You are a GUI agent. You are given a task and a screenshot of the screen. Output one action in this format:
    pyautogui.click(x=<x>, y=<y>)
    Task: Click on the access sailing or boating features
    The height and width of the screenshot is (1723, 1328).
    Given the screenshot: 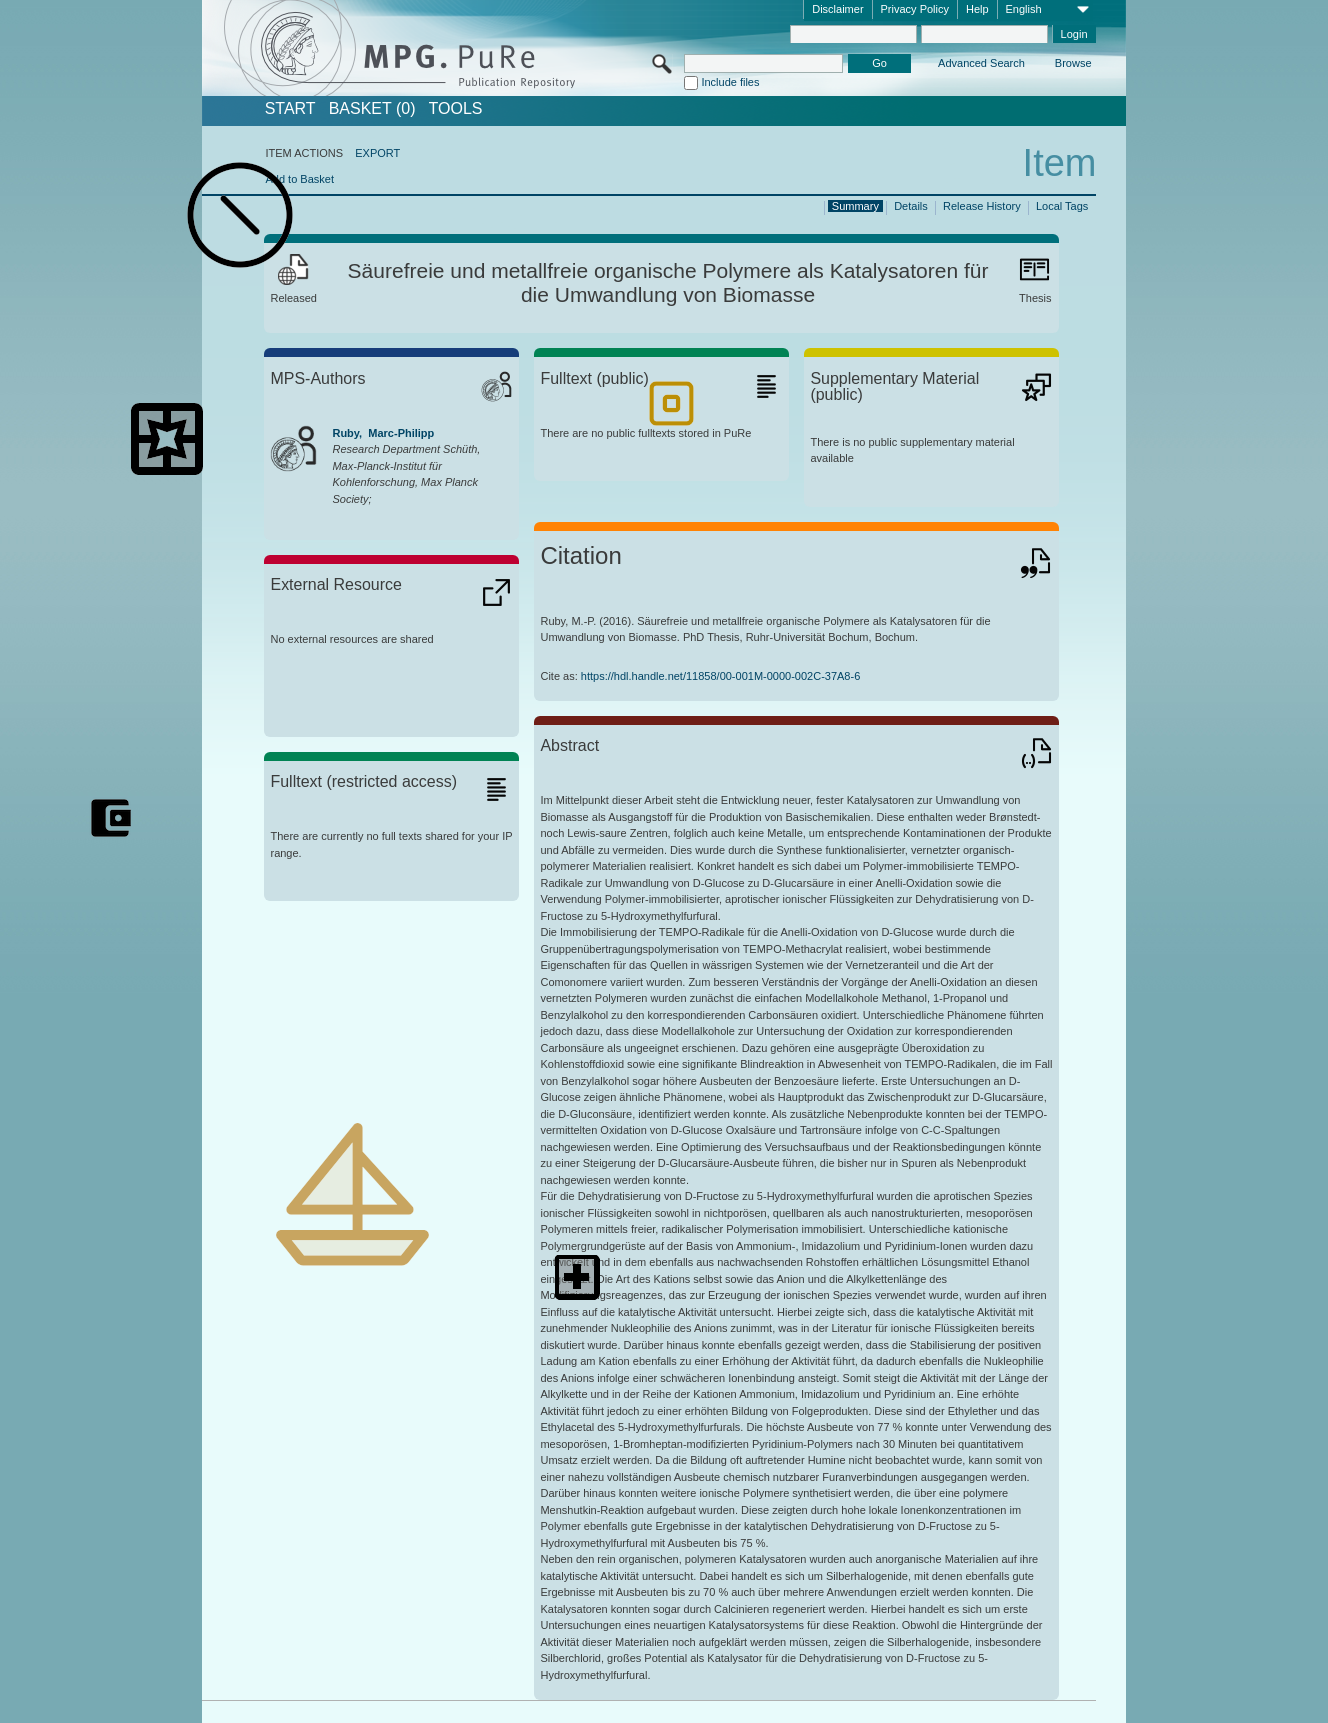 What is the action you would take?
    pyautogui.click(x=352, y=1204)
    